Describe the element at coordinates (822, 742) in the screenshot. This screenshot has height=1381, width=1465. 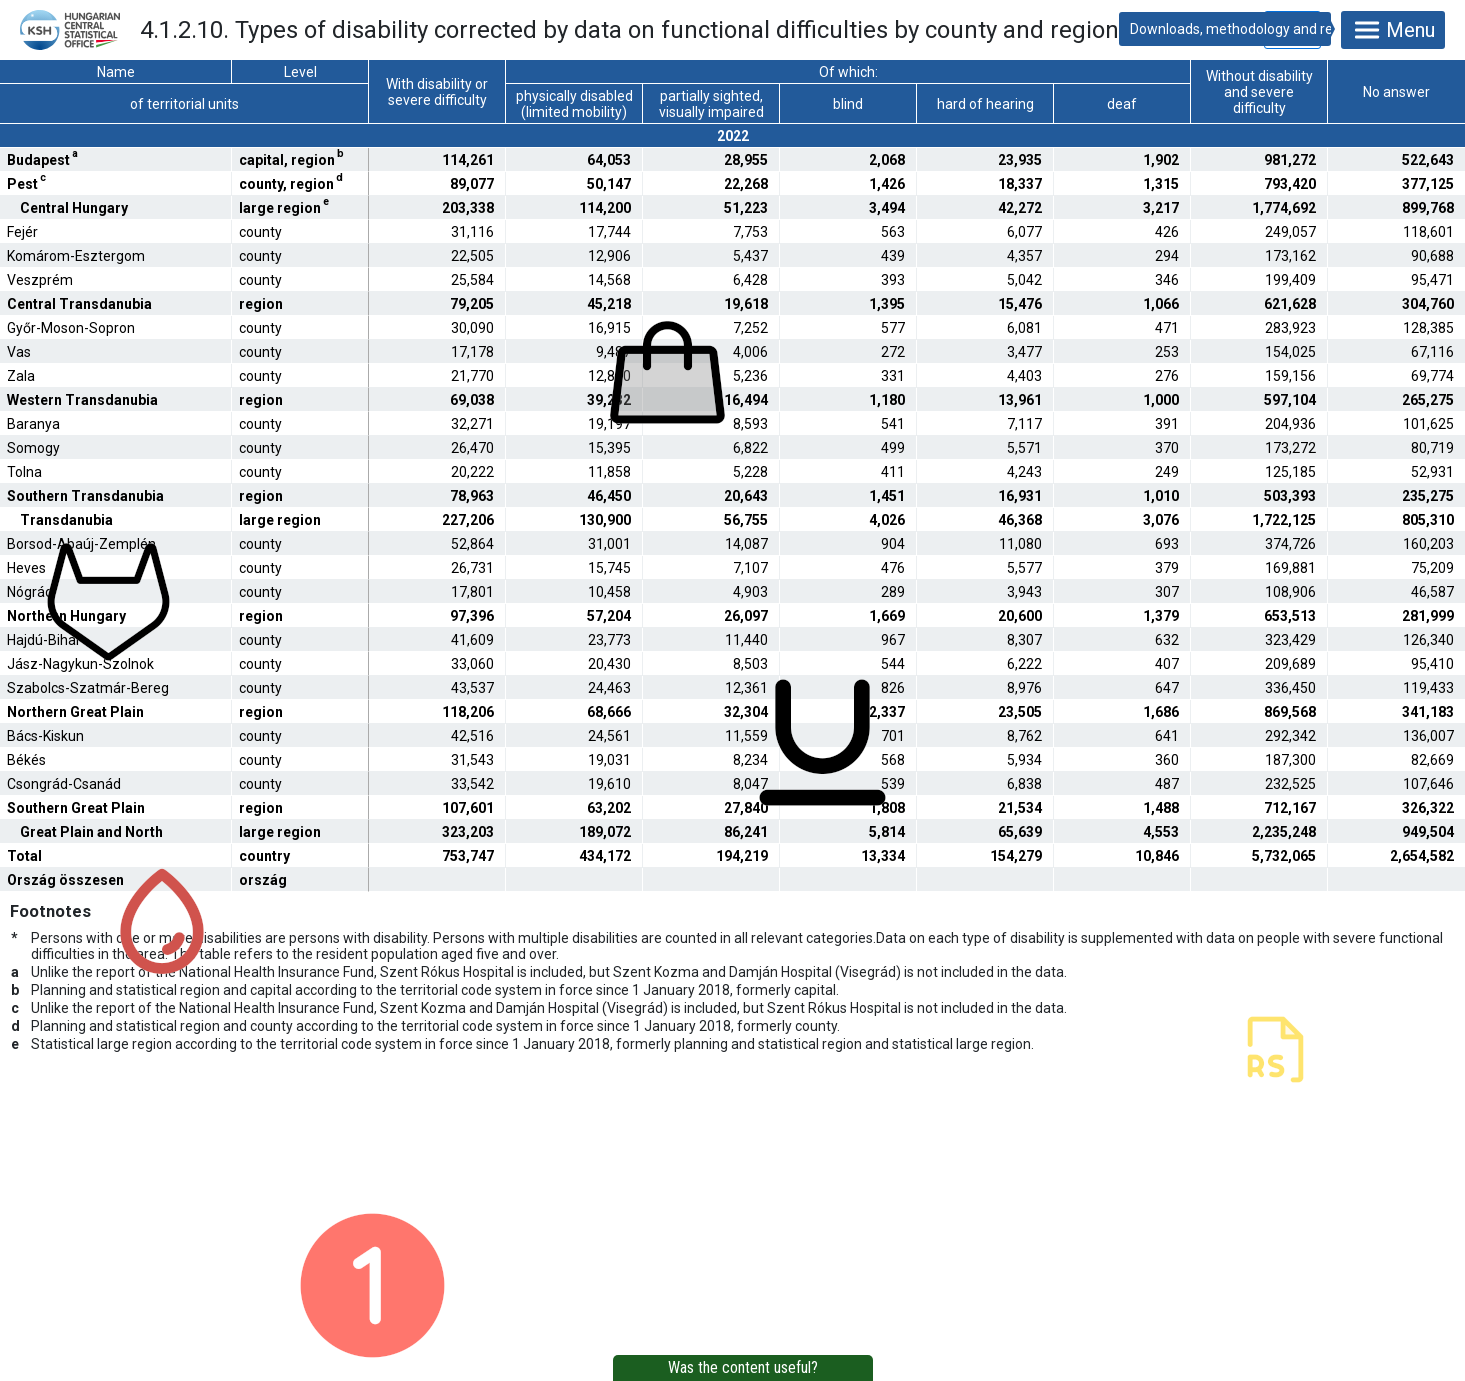
I see `apply underline formatting to selected text` at that location.